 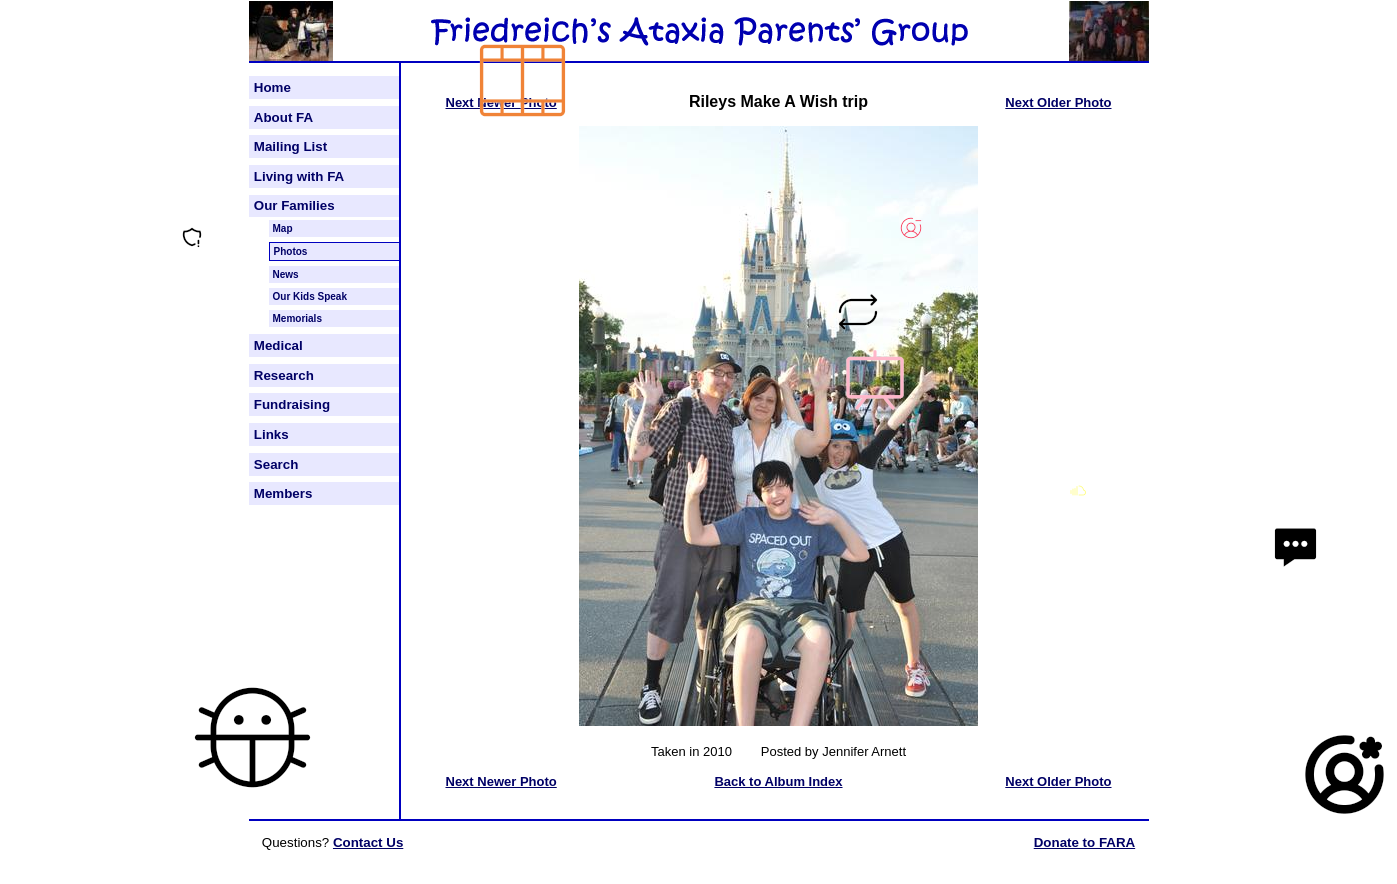 What do you see at coordinates (858, 312) in the screenshot?
I see `enable repeat mode for media playback` at bounding box center [858, 312].